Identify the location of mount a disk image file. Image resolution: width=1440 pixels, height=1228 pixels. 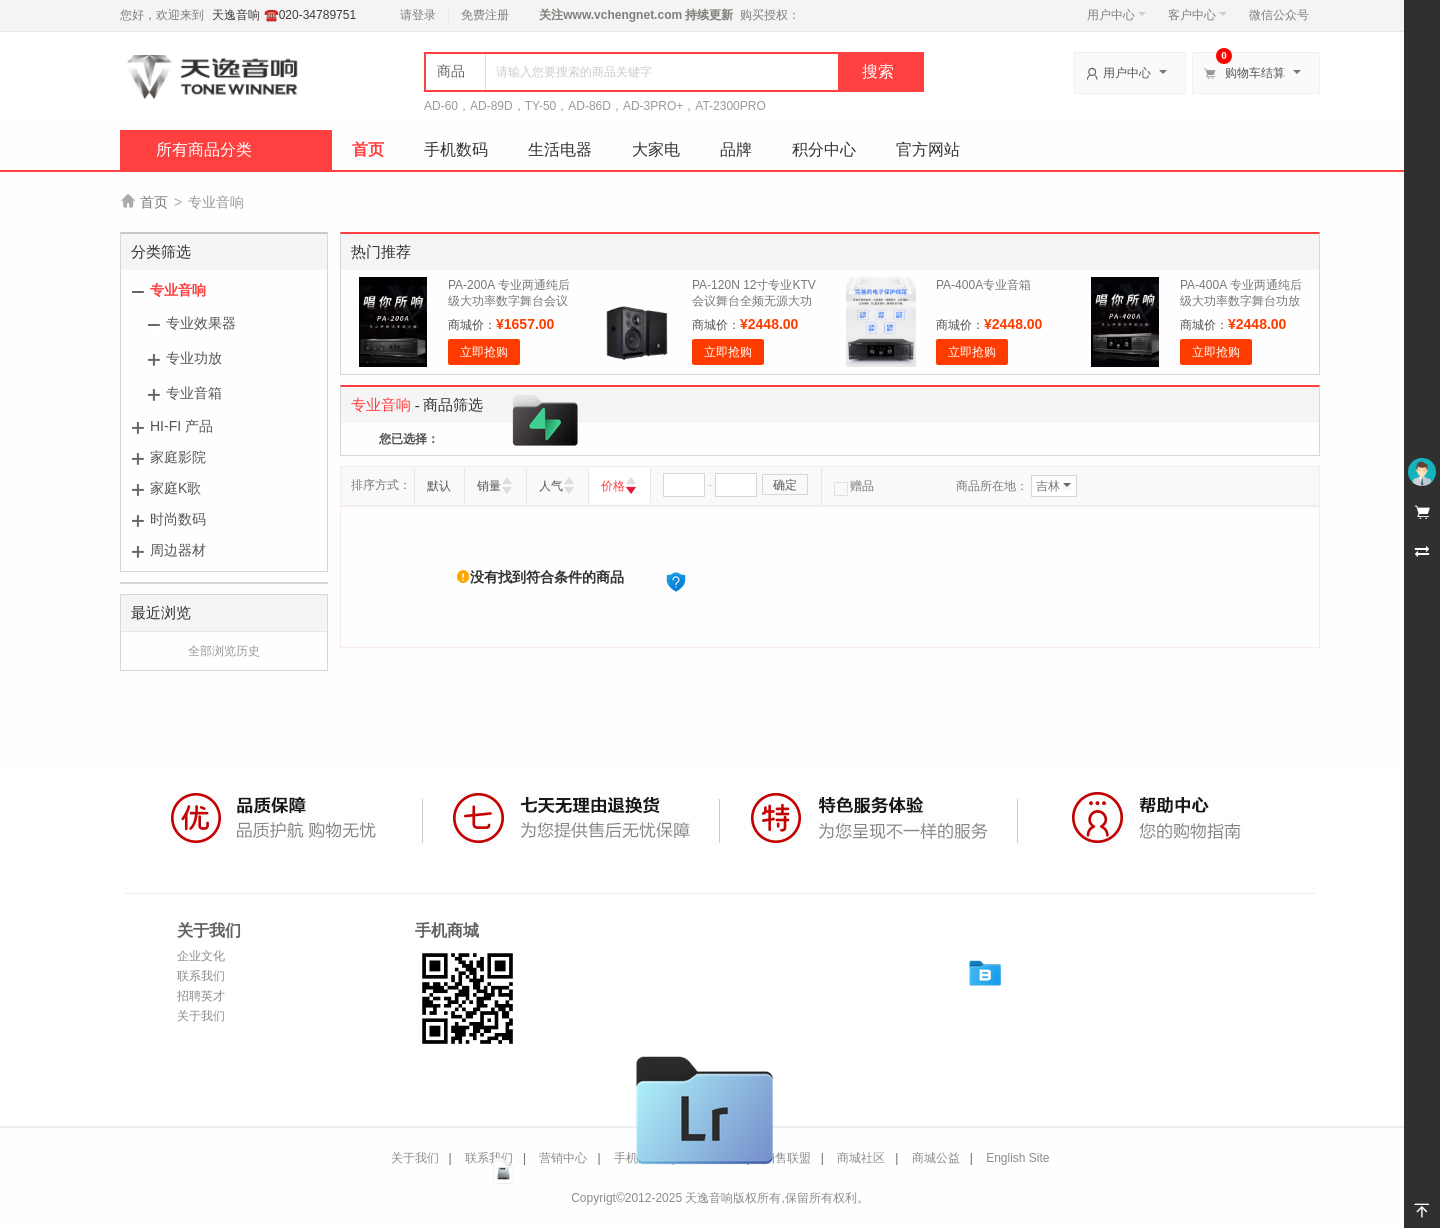
(503, 1171).